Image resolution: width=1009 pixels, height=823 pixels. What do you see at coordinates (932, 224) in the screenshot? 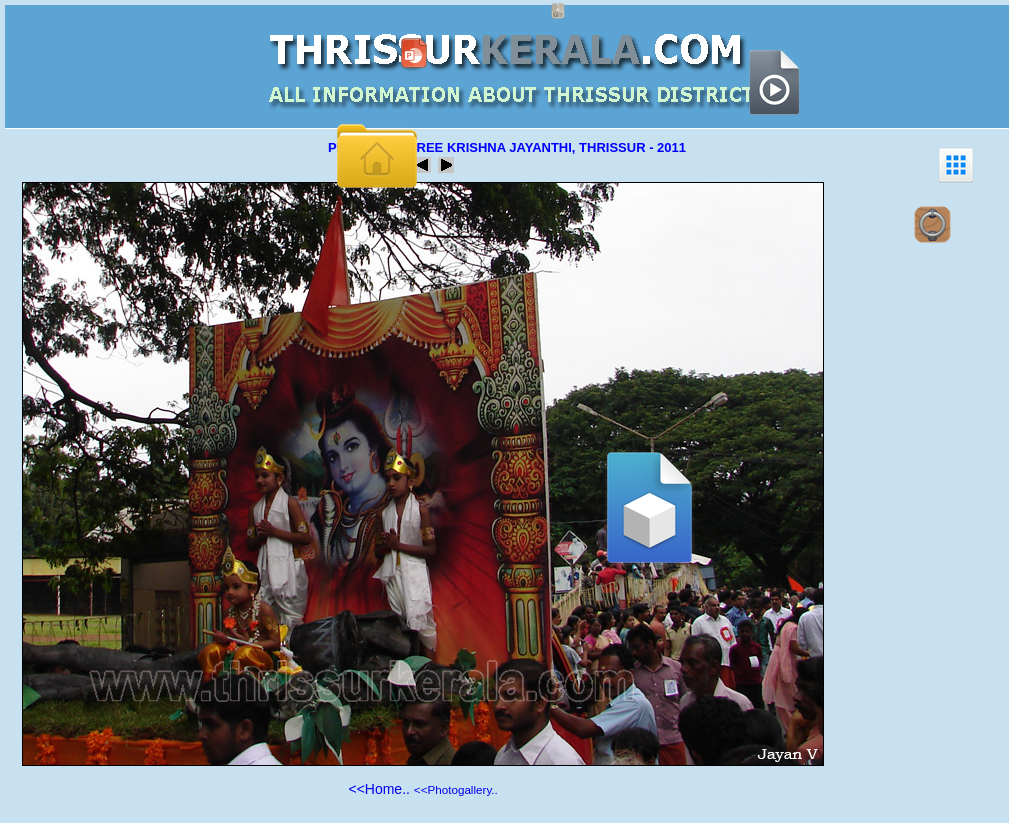
I see `open DoorKnocker app` at bounding box center [932, 224].